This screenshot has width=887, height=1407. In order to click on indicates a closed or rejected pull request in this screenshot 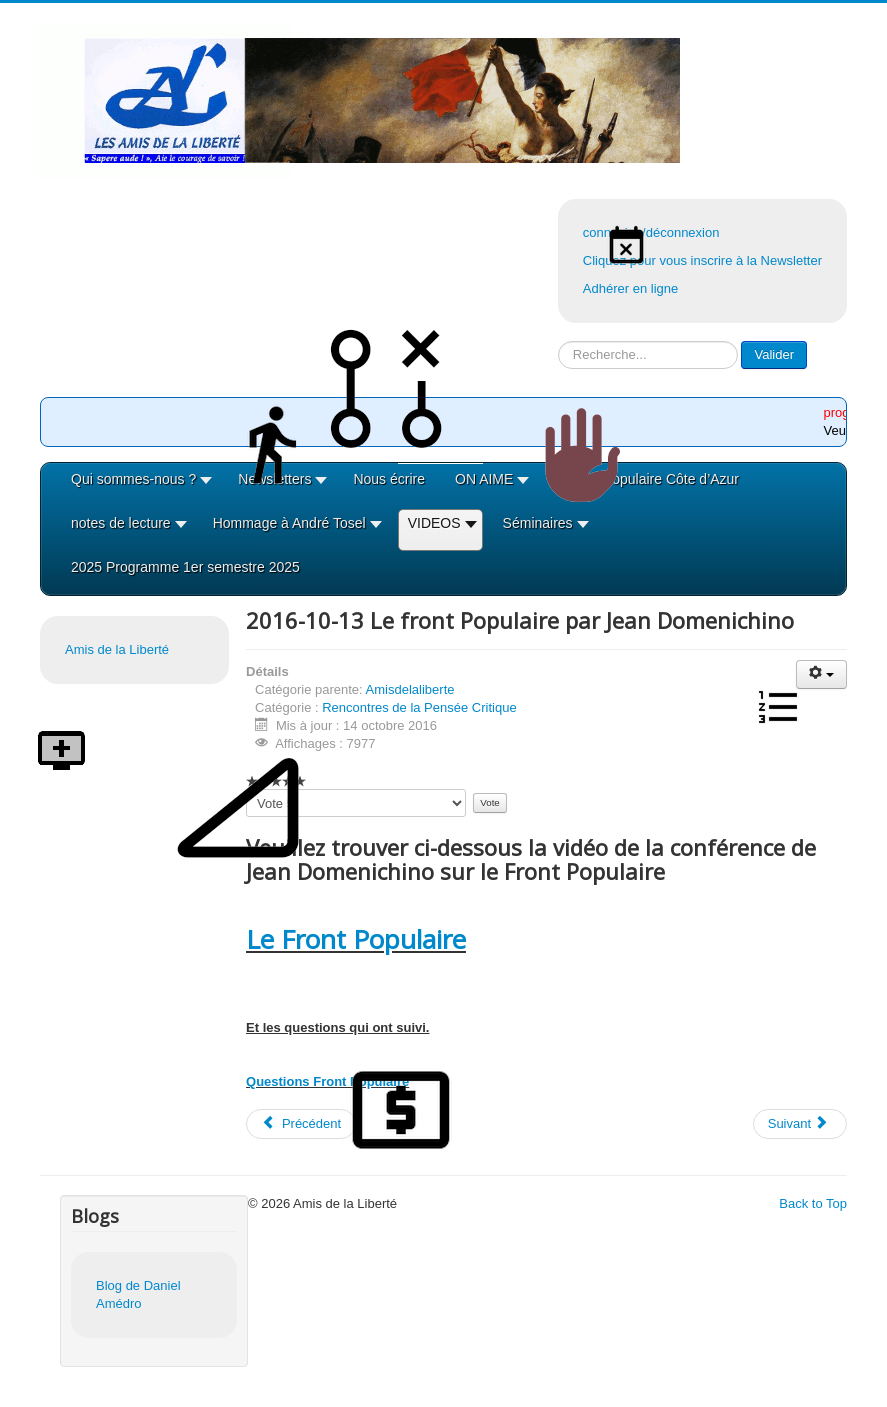, I will do `click(386, 385)`.